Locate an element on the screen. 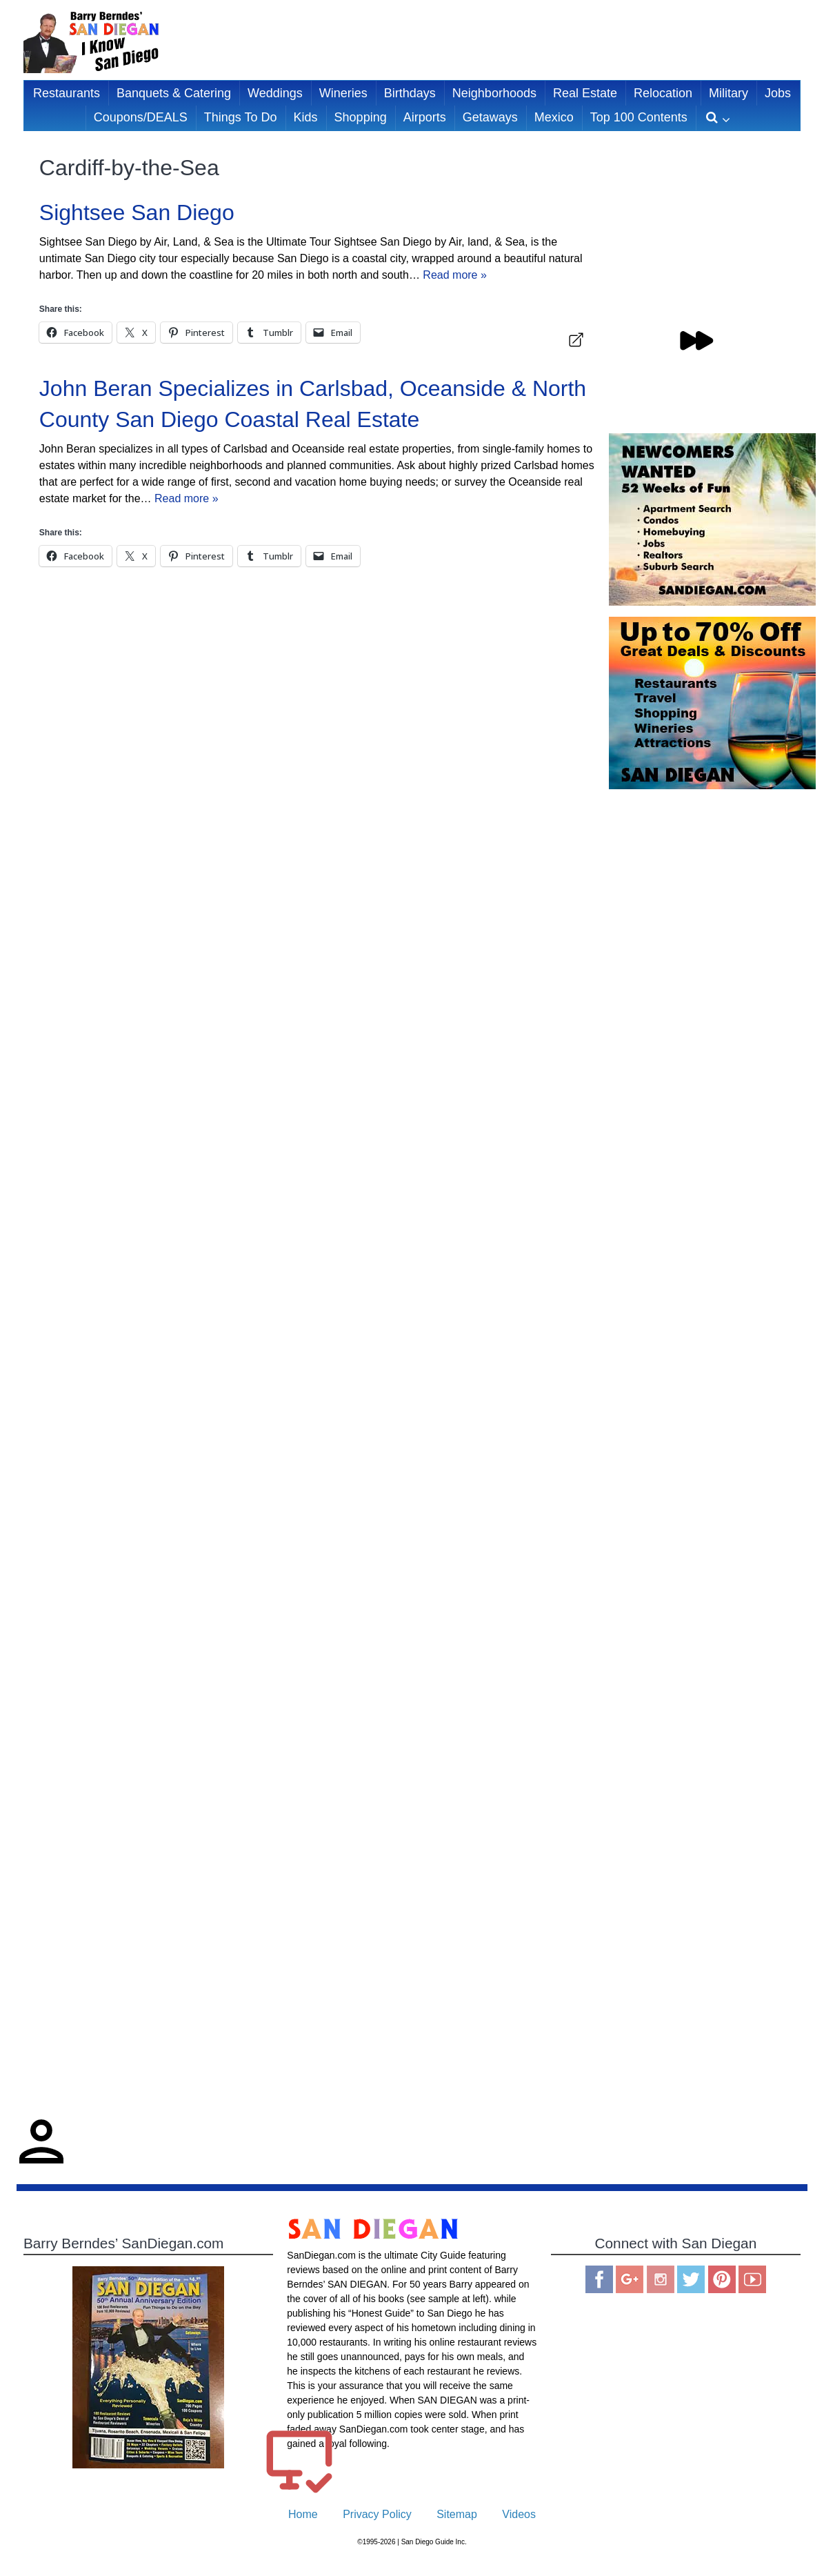  view your profile is located at coordinates (41, 2141).